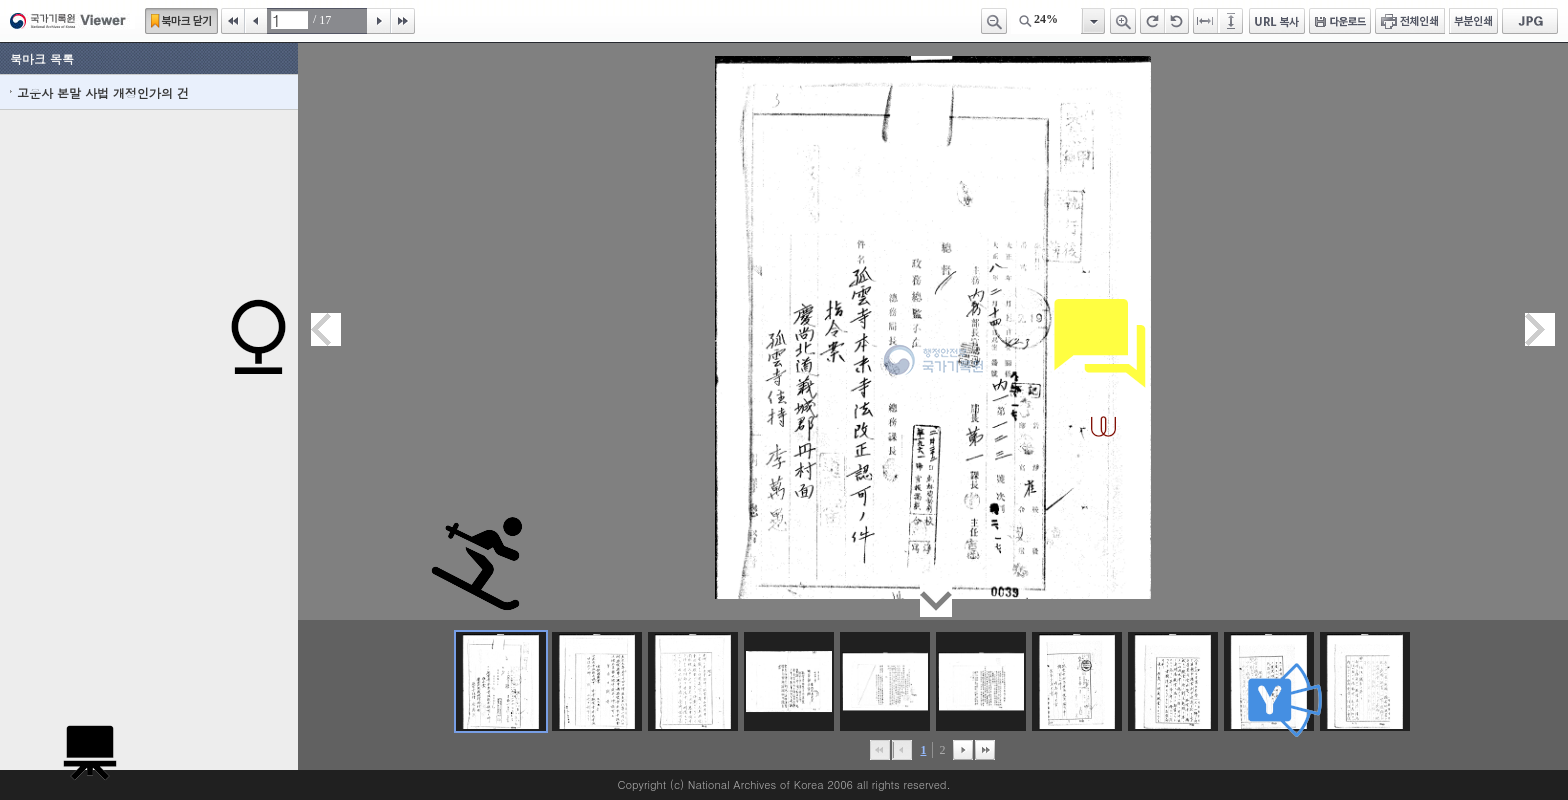 Image resolution: width=1568 pixels, height=800 pixels. What do you see at coordinates (1285, 700) in the screenshot?
I see `open Yammer enterprise social network` at bounding box center [1285, 700].